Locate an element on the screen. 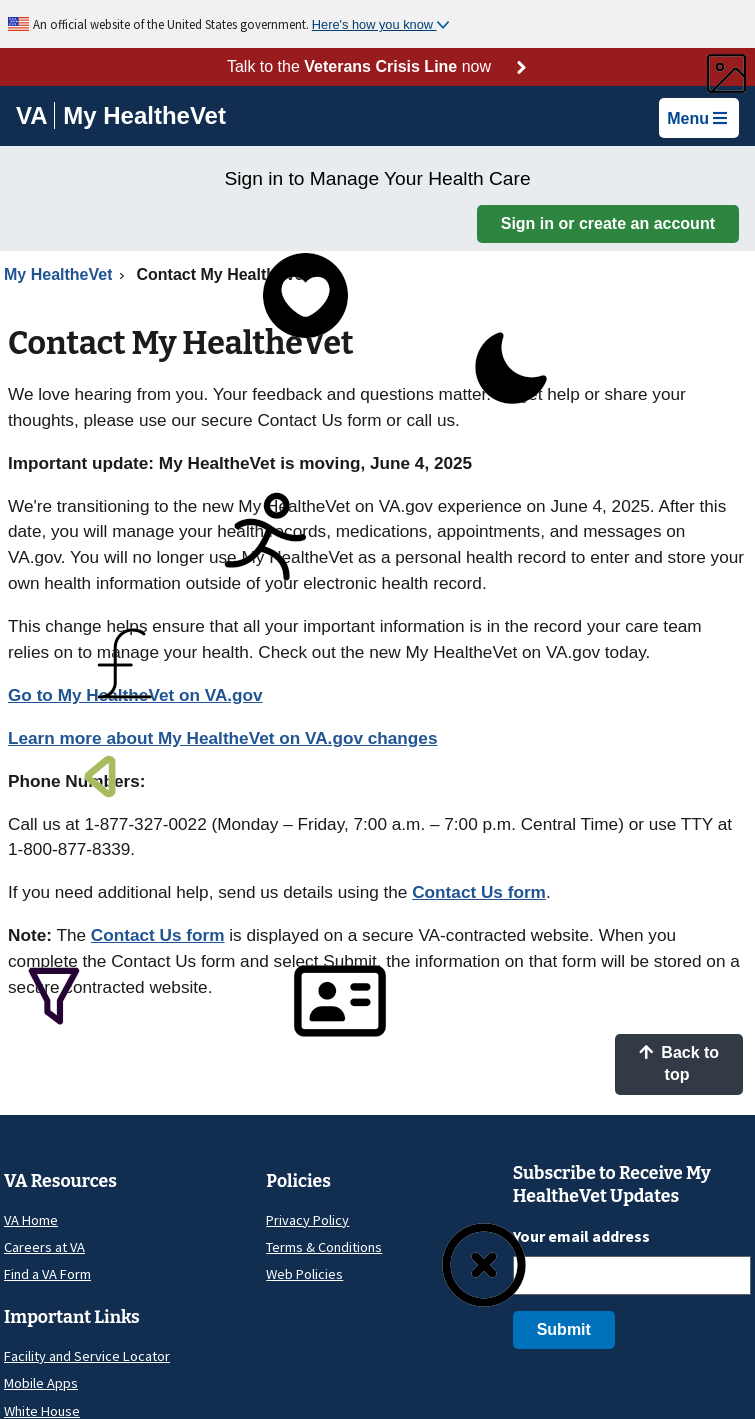 Image resolution: width=755 pixels, height=1419 pixels. like or favorite an item in your feed is located at coordinates (305, 295).